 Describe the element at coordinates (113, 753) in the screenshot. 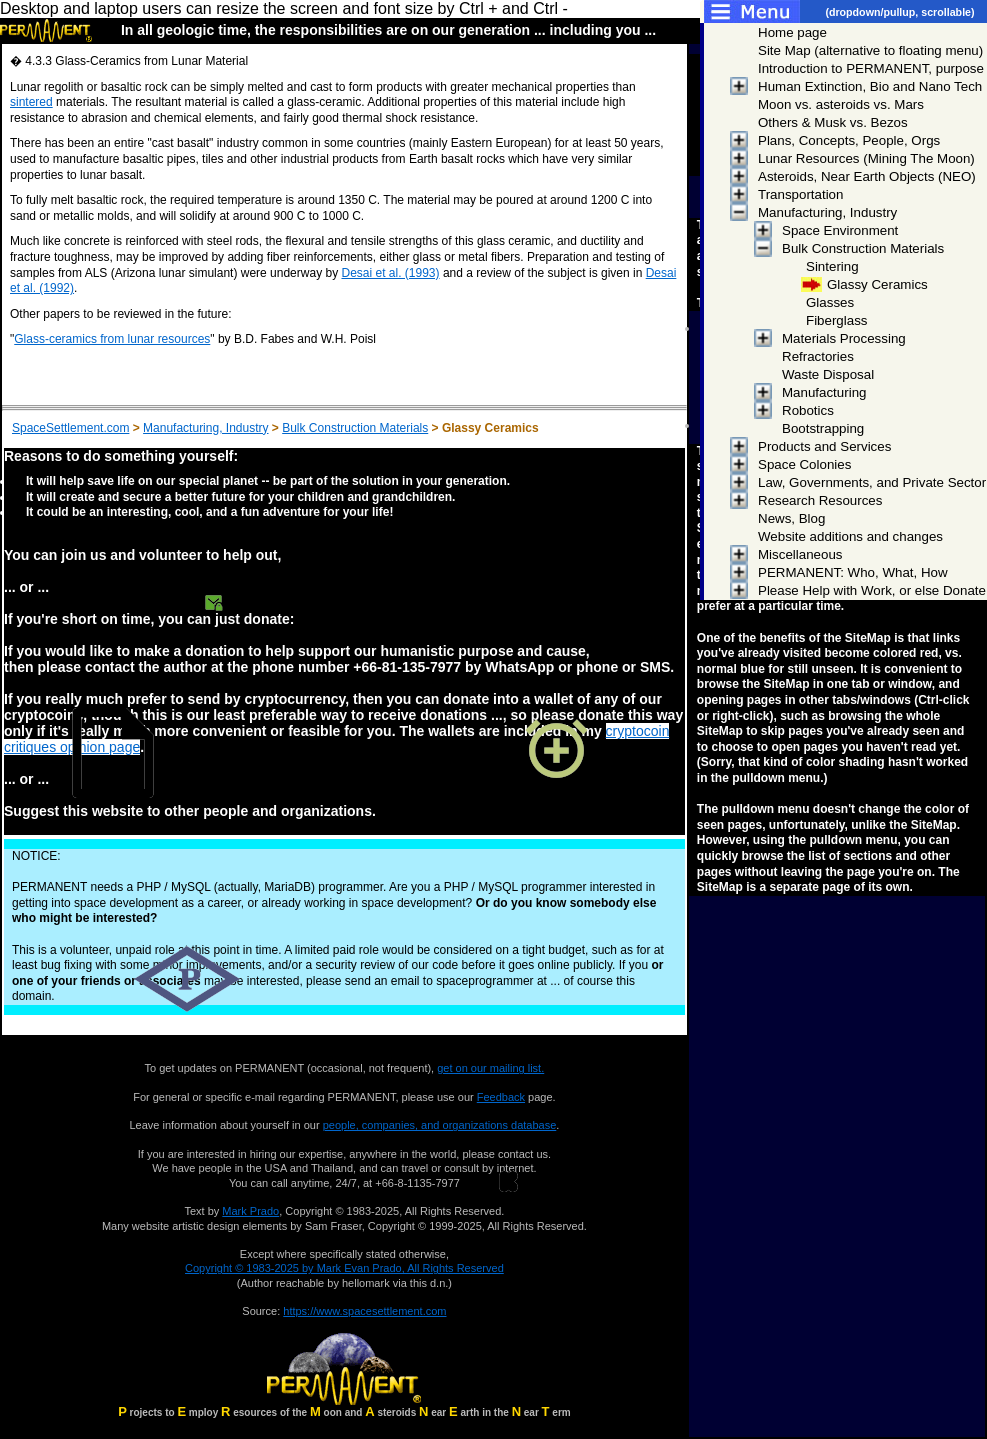

I see `view or open a document` at that location.